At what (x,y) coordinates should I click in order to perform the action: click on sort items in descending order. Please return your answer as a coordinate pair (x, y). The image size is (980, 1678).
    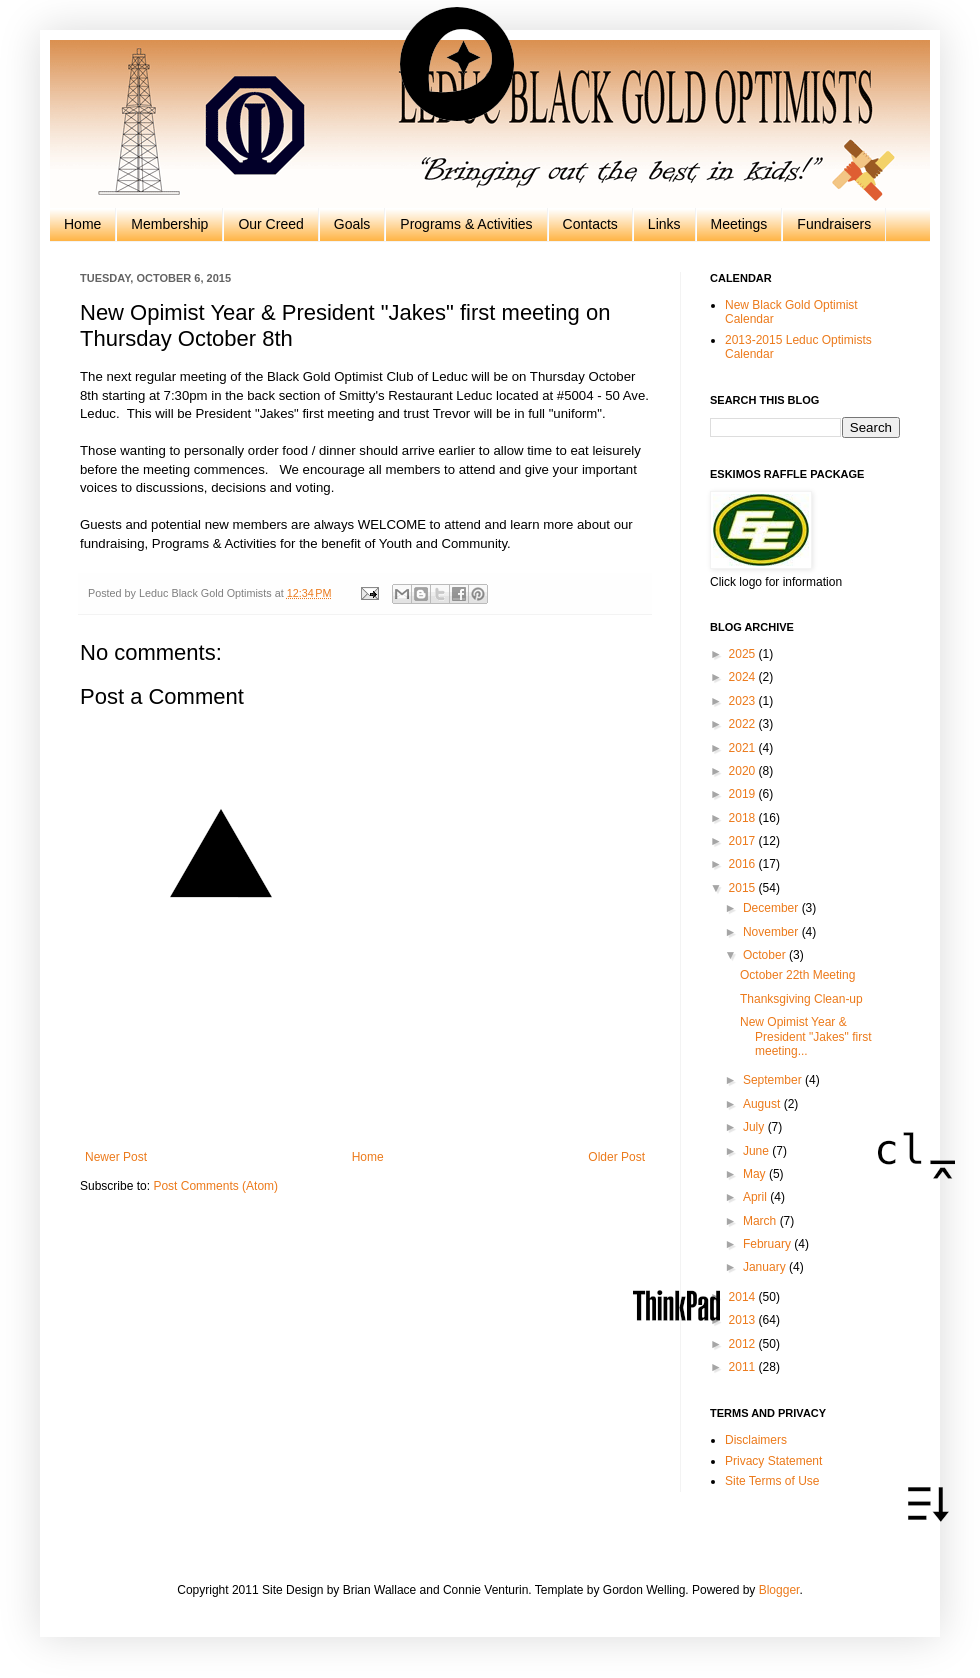
    Looking at the image, I should click on (926, 1503).